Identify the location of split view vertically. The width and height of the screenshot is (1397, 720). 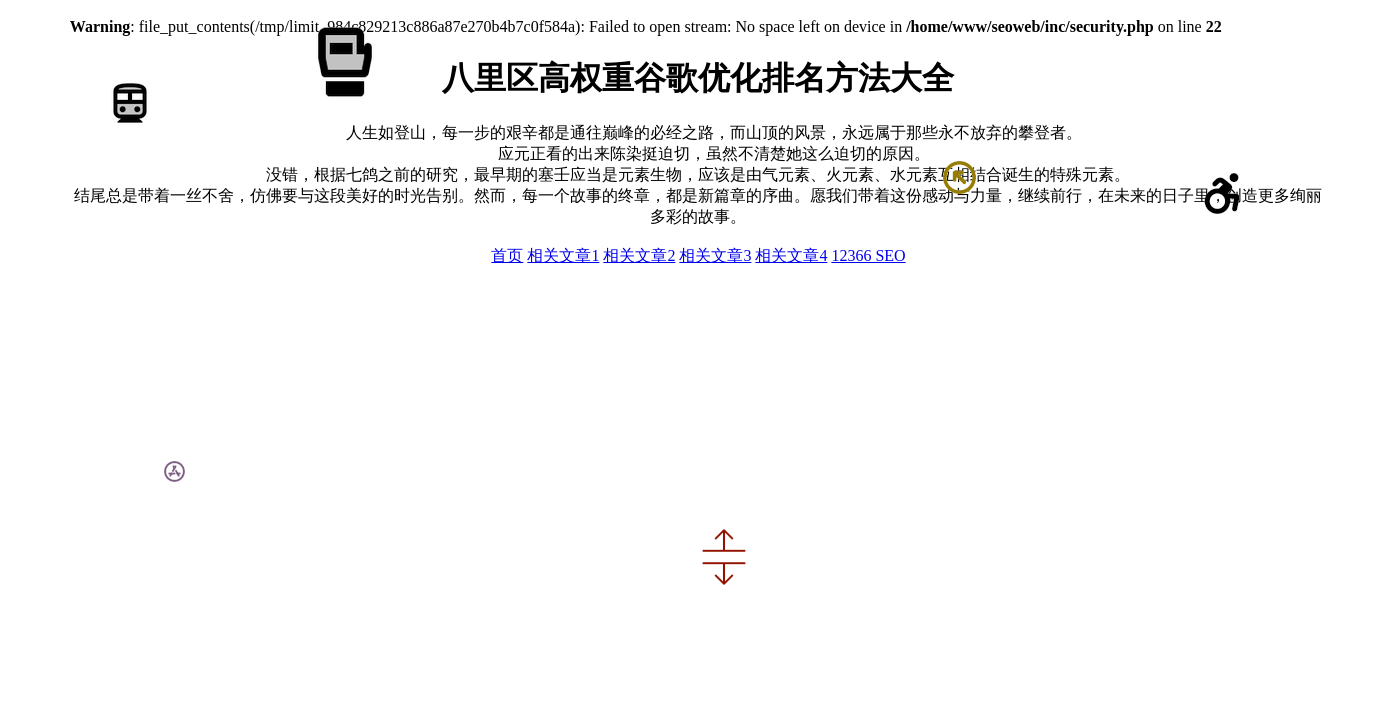
(724, 557).